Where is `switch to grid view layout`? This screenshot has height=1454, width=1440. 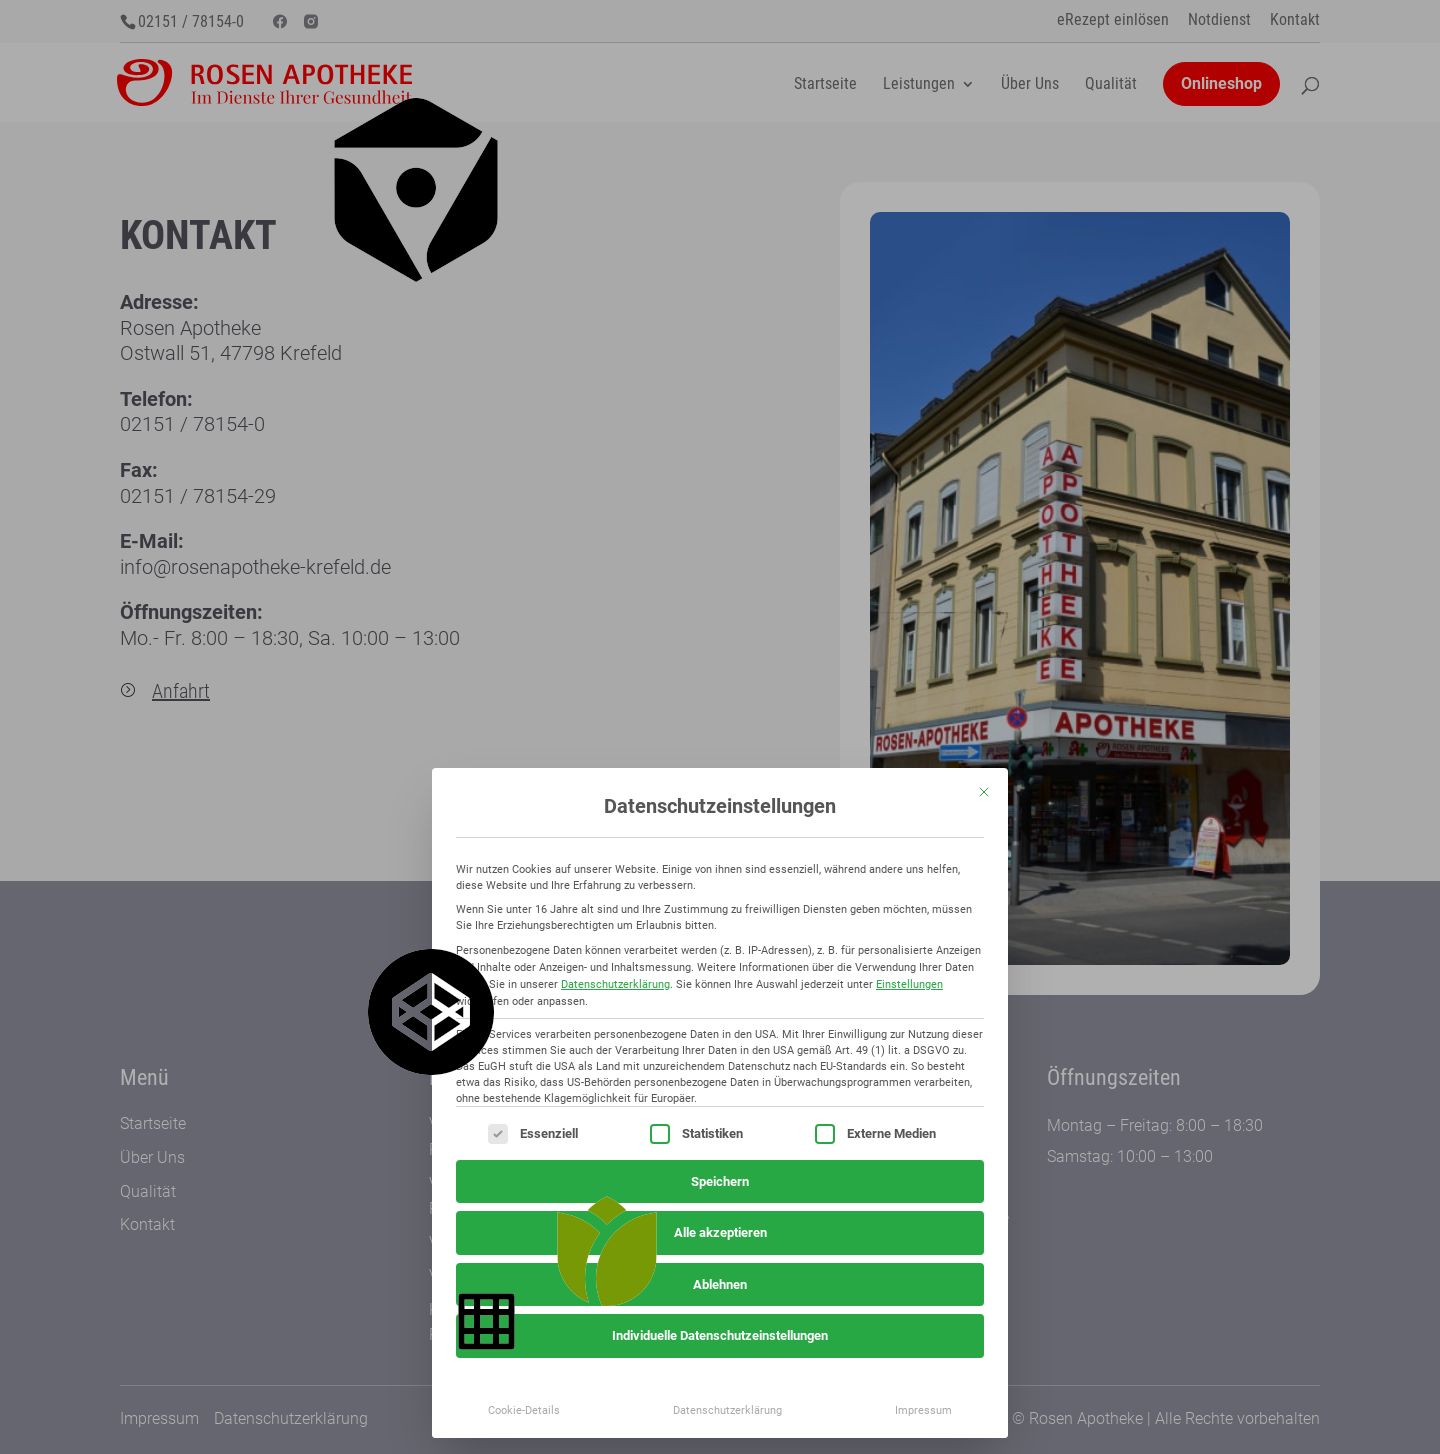
switch to grid view layout is located at coordinates (486, 1321).